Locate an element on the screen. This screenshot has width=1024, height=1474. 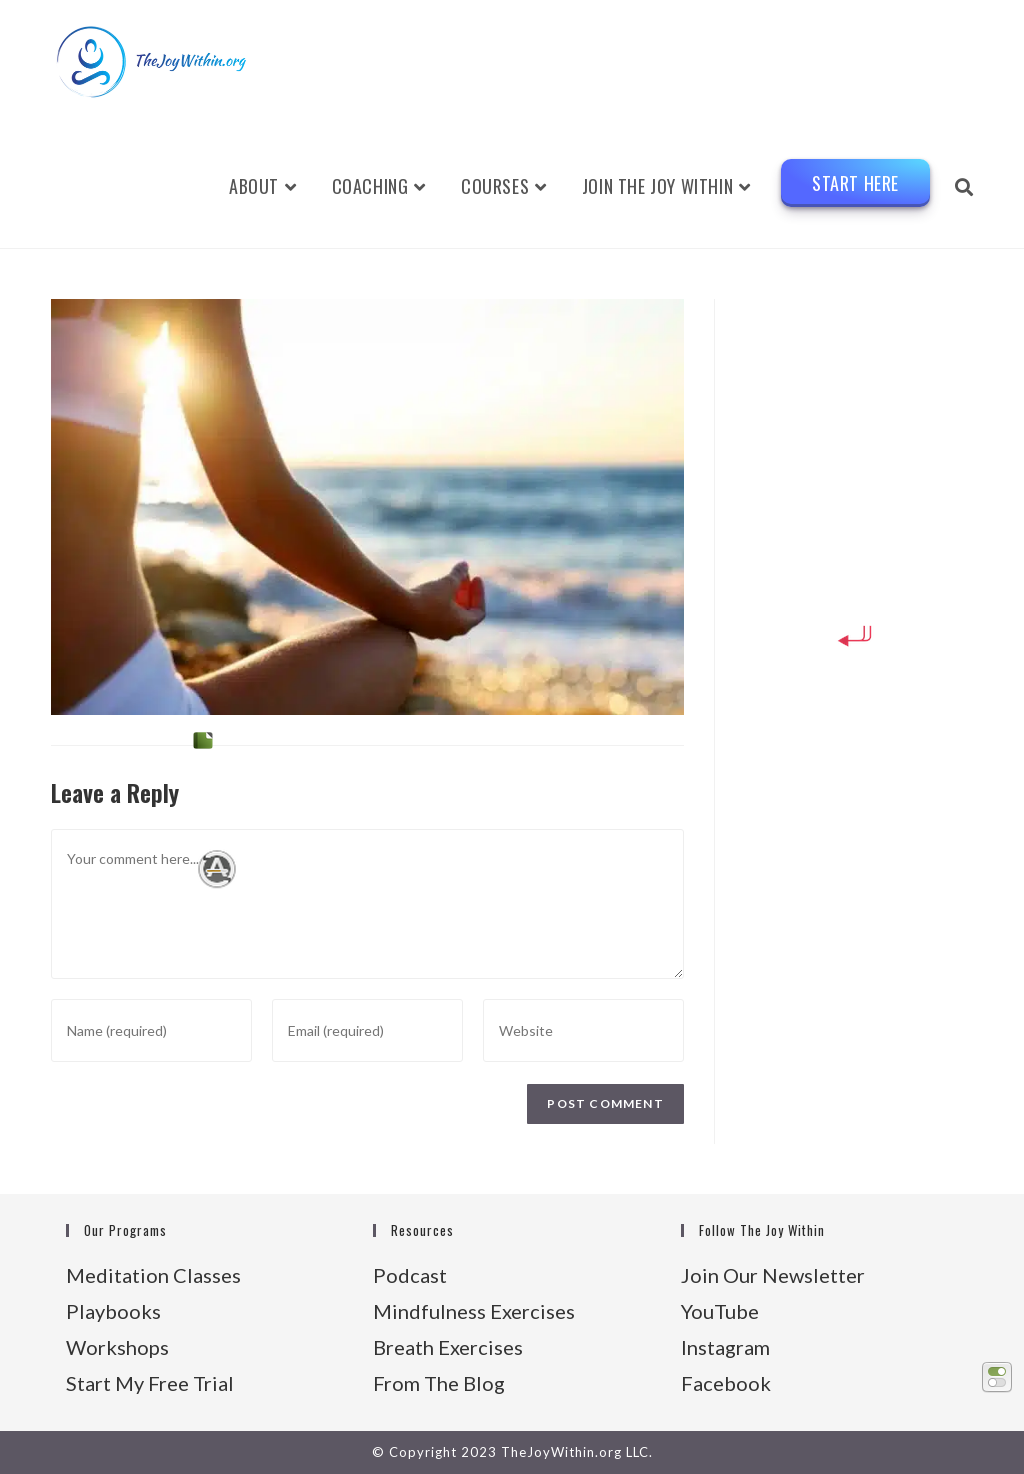
open the software update manager is located at coordinates (217, 869).